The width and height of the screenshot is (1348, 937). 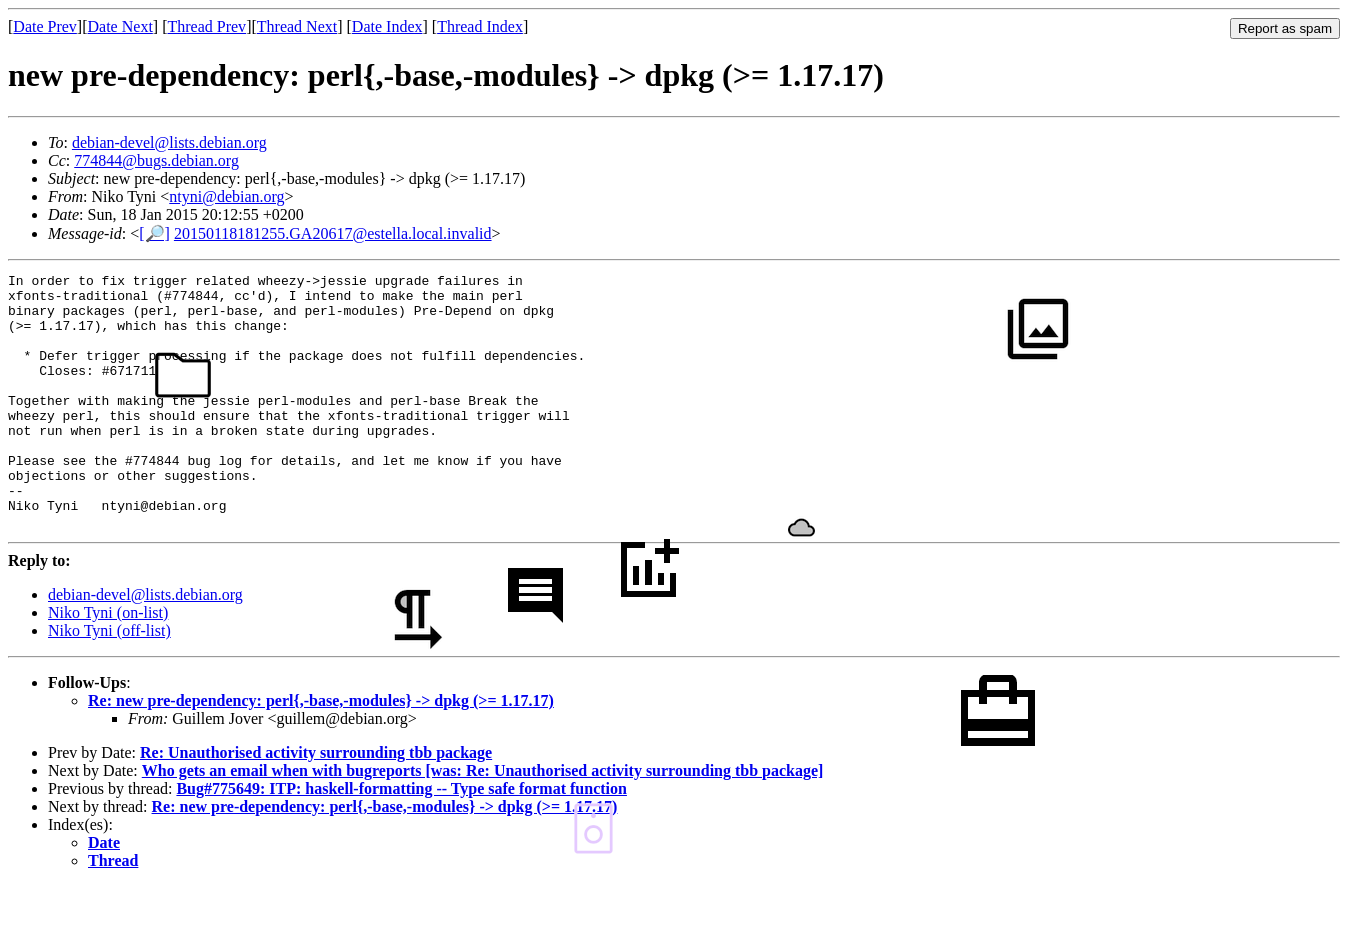 I want to click on add a new chart or graph, so click(x=648, y=569).